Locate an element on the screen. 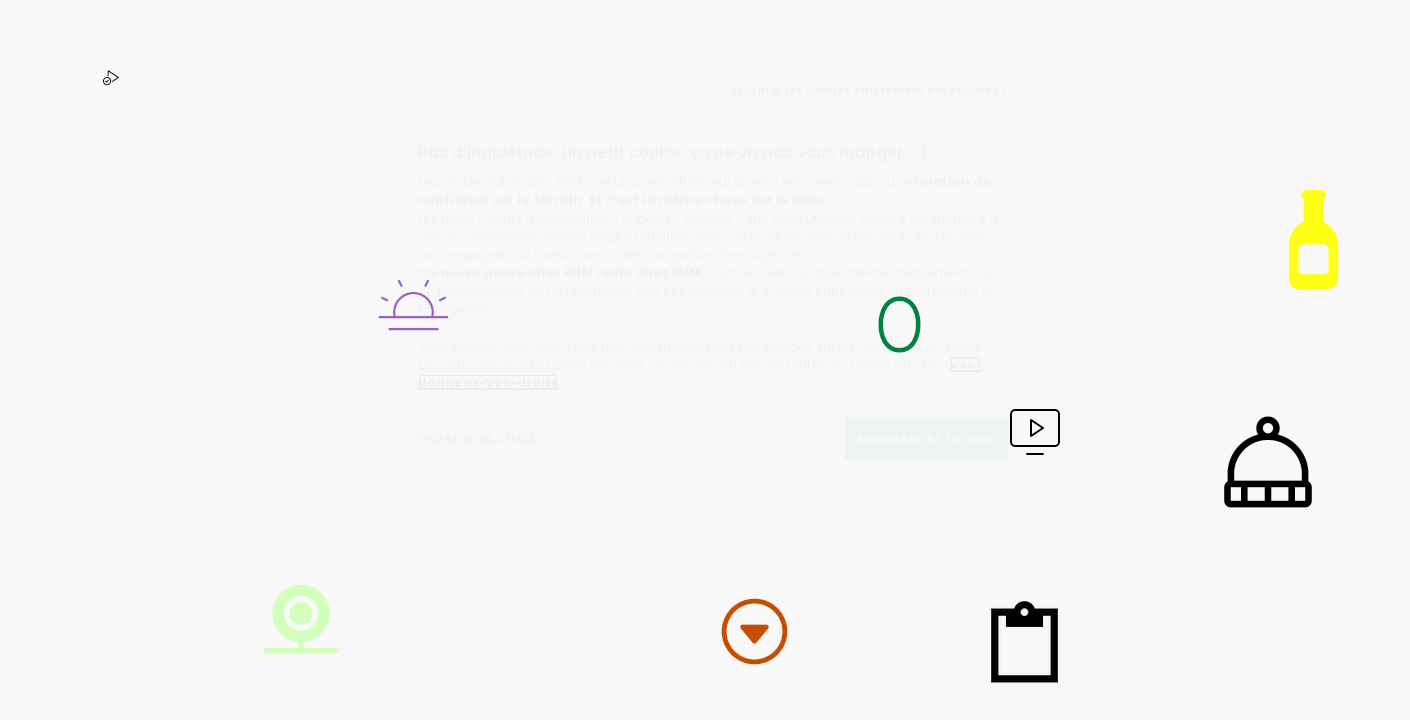 Image resolution: width=1410 pixels, height=720 pixels. select winter or cold weather category is located at coordinates (1268, 467).